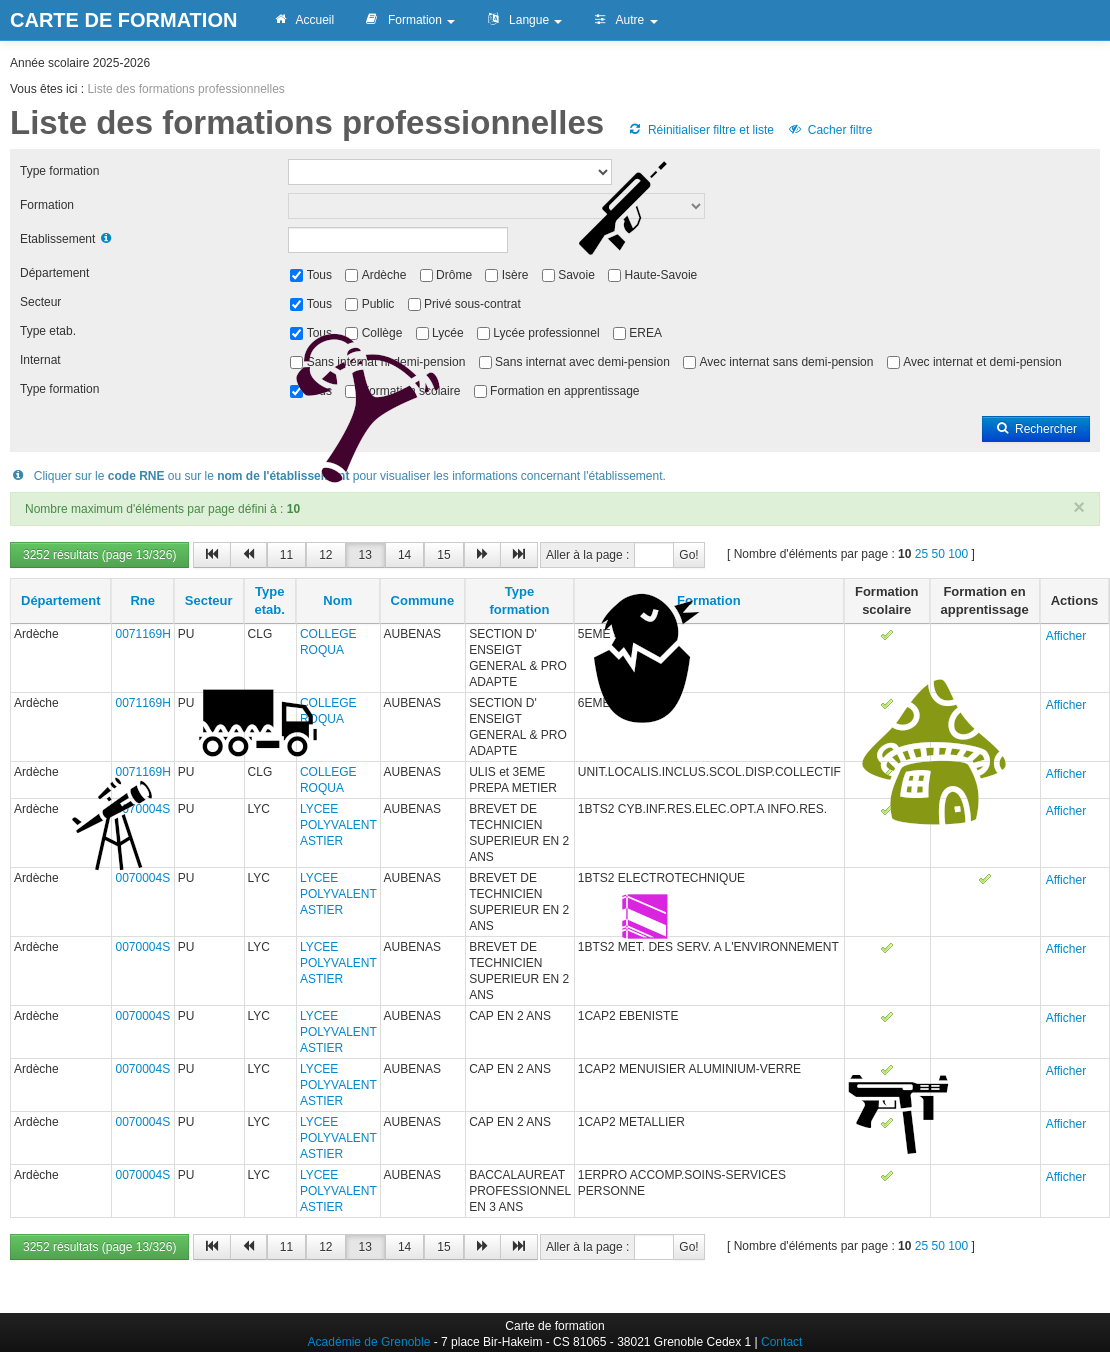 The image size is (1110, 1352). Describe the element at coordinates (258, 723) in the screenshot. I see `track your delivery or shipment` at that location.